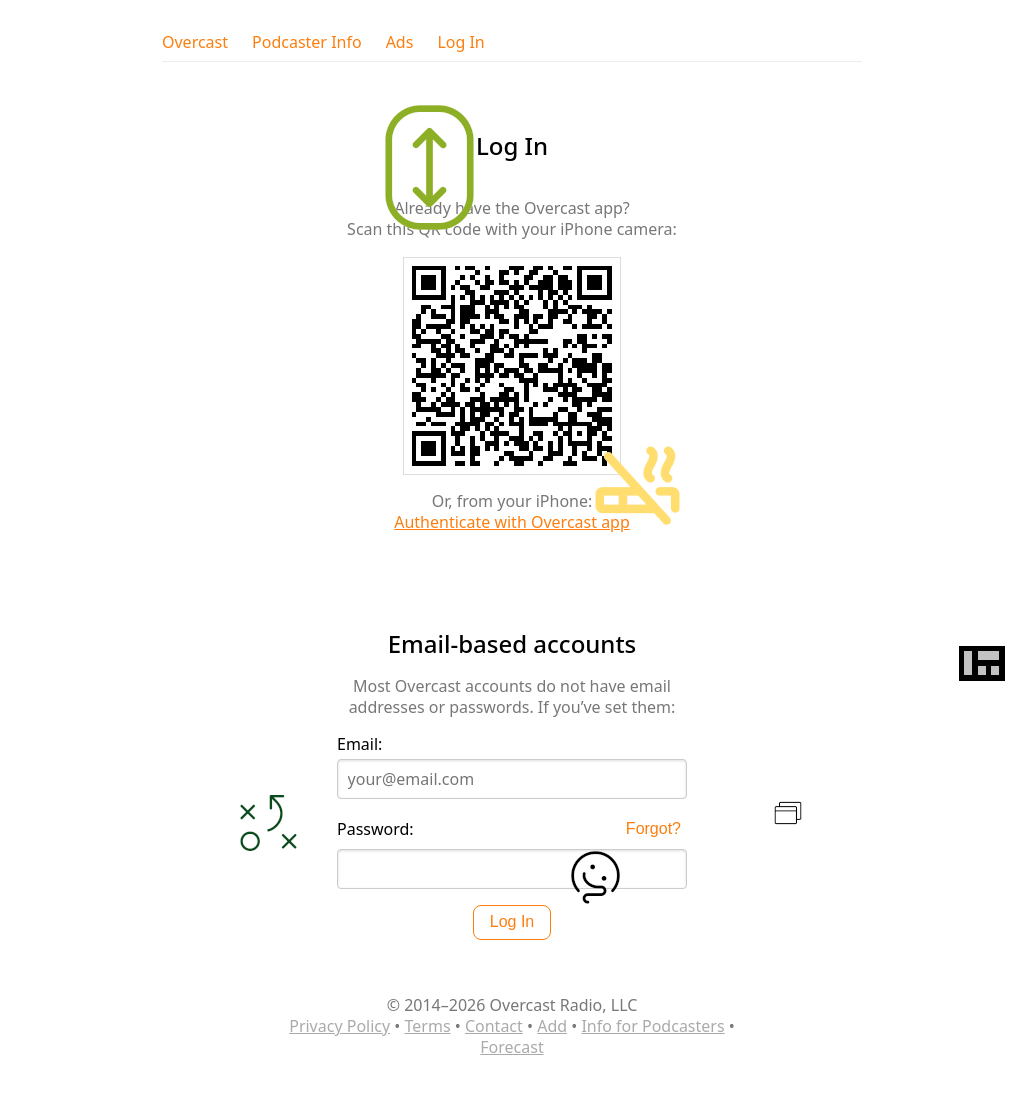 This screenshot has height=1118, width=1024. Describe the element at coordinates (637, 488) in the screenshot. I see `no smoking allowed` at that location.